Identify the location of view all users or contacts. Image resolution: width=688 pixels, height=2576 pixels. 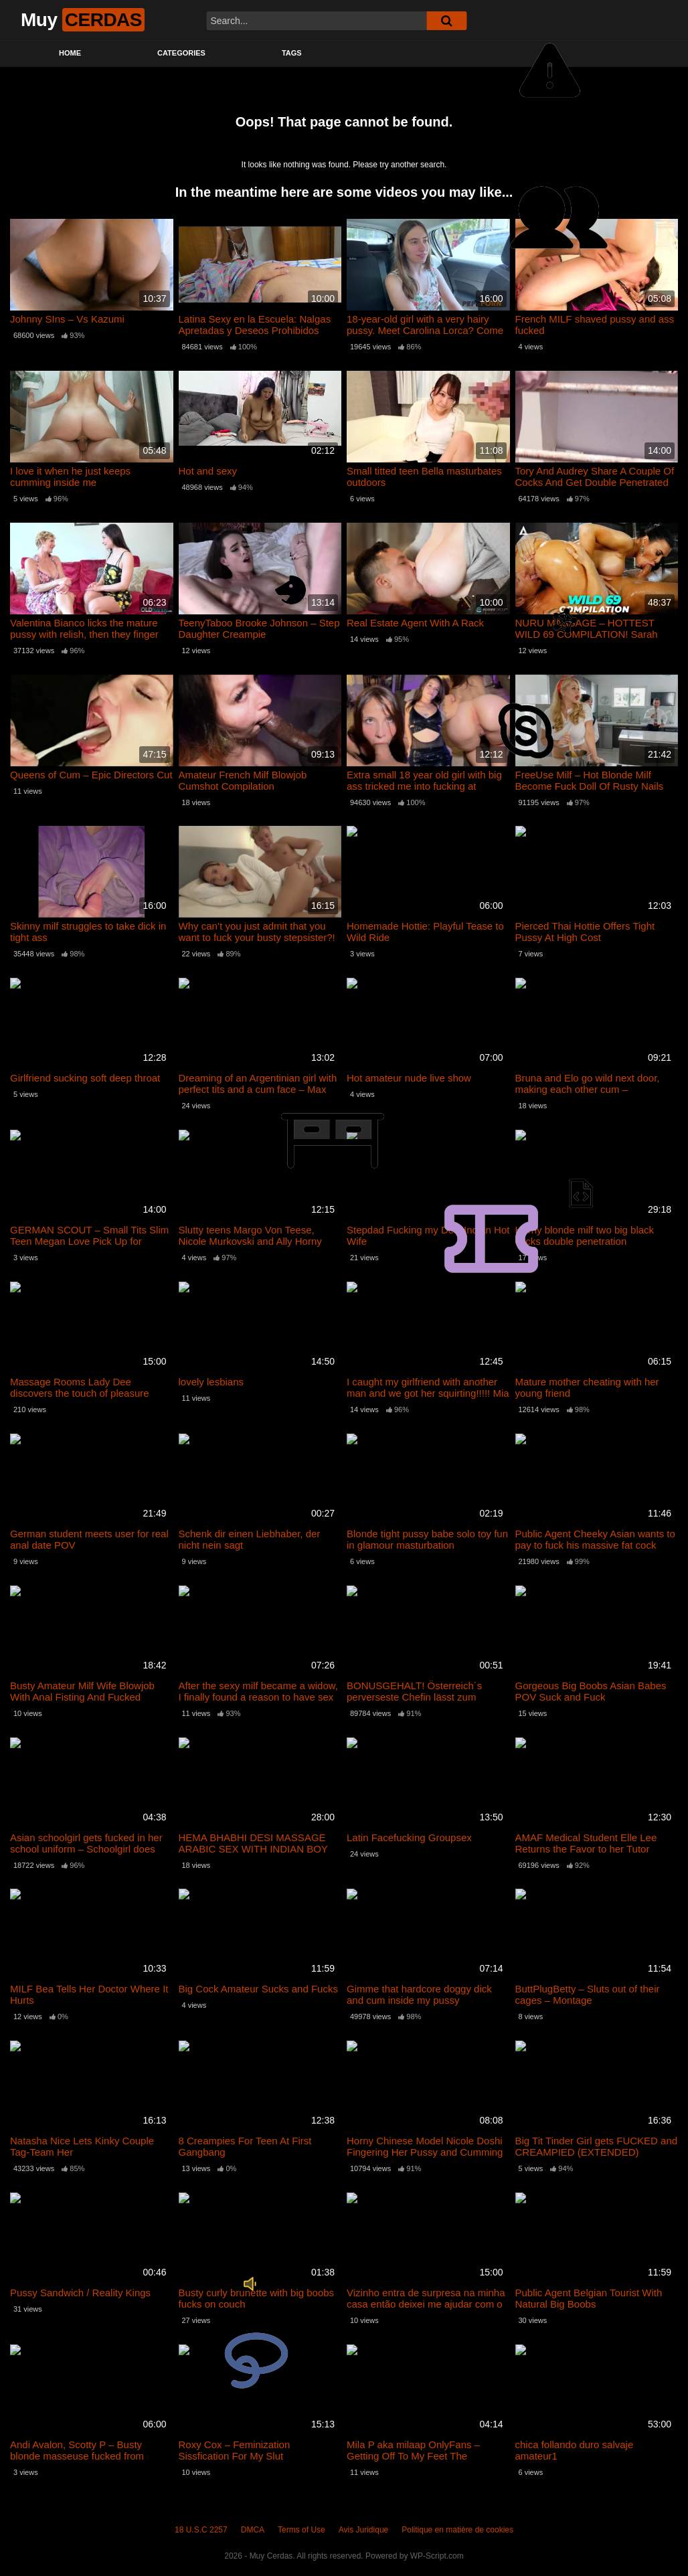
(559, 218).